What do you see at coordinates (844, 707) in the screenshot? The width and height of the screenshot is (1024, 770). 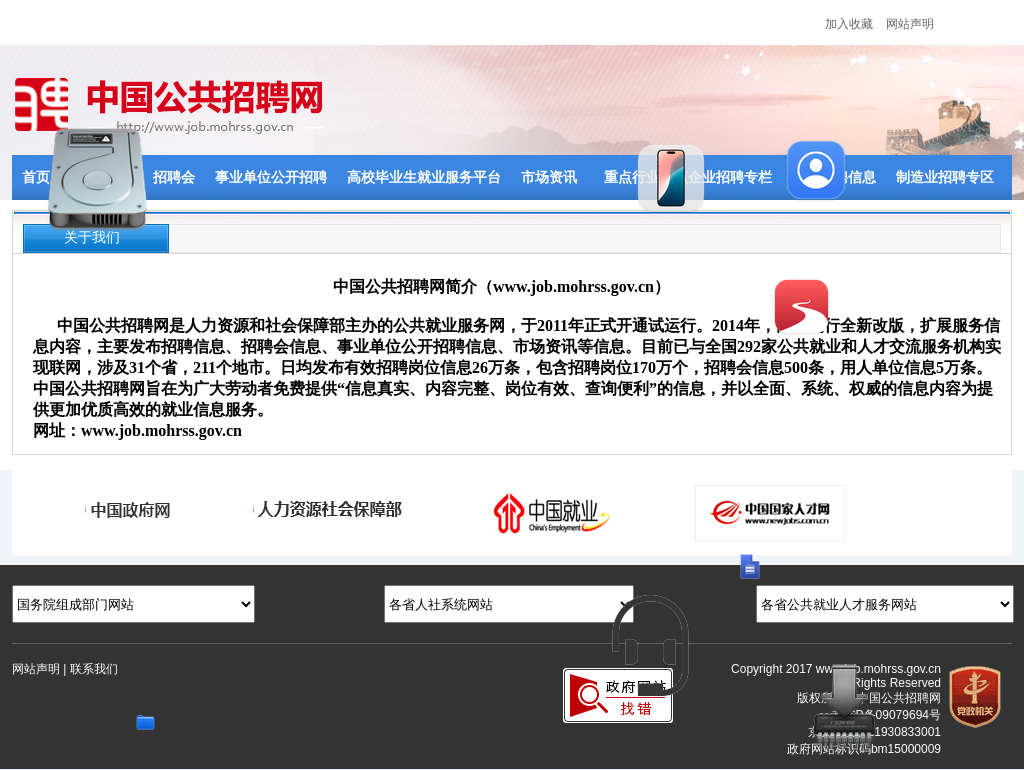 I see `update firmware on connected accessories` at bounding box center [844, 707].